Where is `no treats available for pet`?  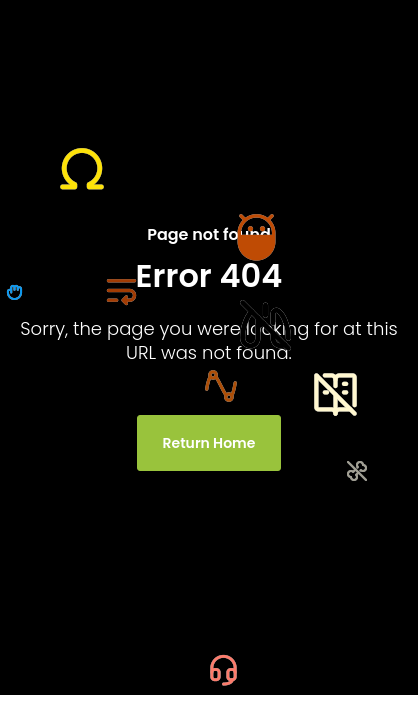
no treats available for pet is located at coordinates (357, 471).